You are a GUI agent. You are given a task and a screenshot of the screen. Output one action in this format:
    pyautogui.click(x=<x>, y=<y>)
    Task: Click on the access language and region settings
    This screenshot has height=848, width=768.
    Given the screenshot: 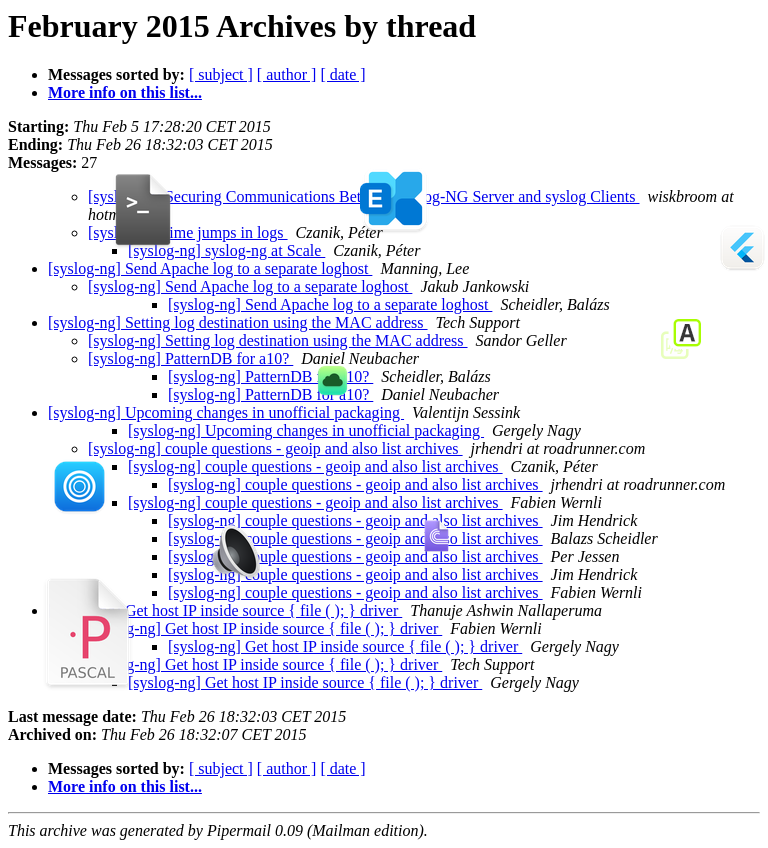 What is the action you would take?
    pyautogui.click(x=681, y=339)
    